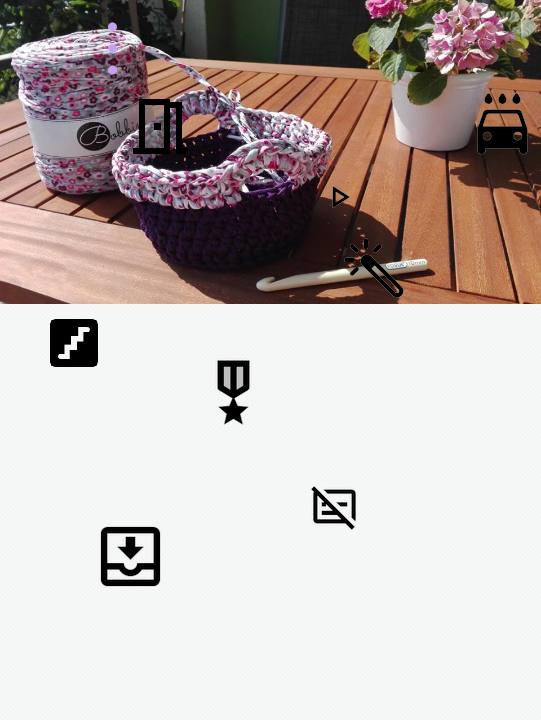 This screenshot has height=720, width=541. Describe the element at coordinates (112, 48) in the screenshot. I see `open additional options menu` at that location.